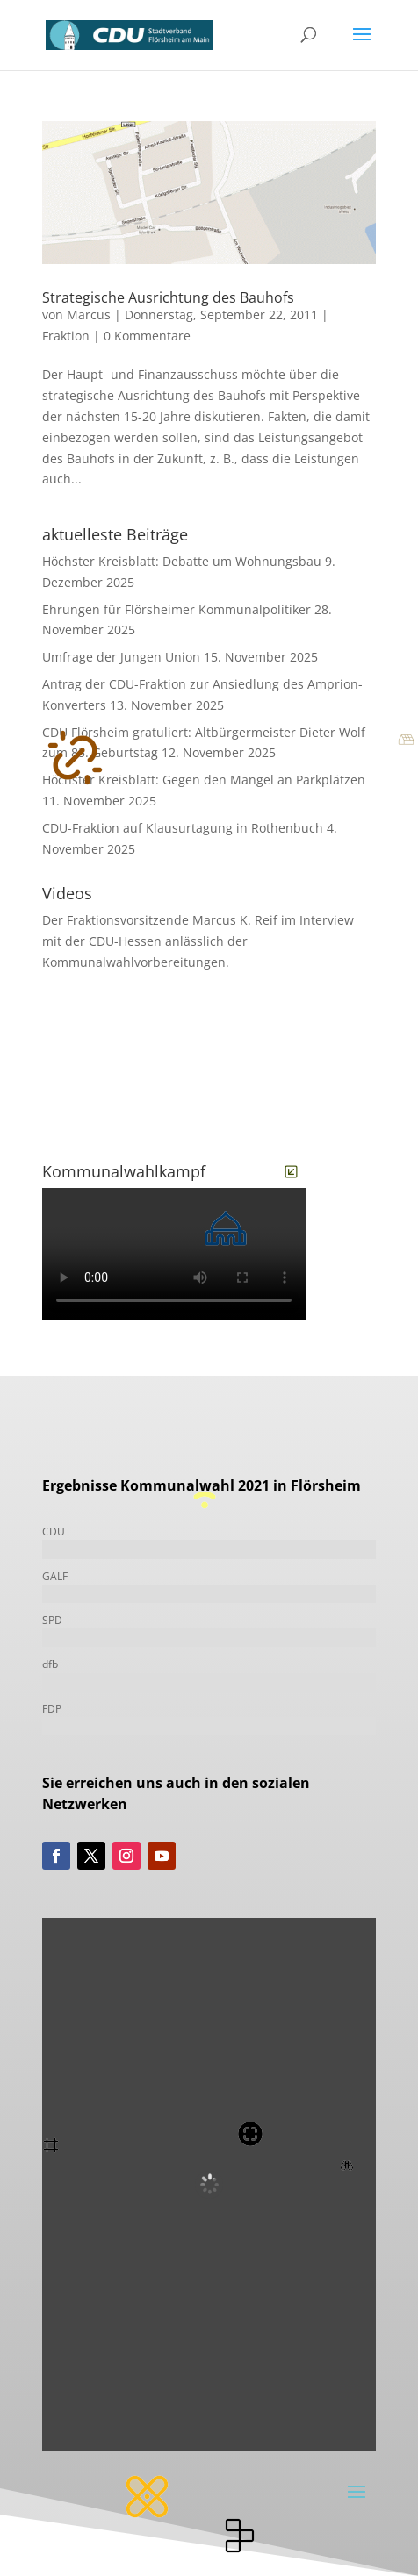 Image resolution: width=418 pixels, height=2576 pixels. What do you see at coordinates (347, 2165) in the screenshot?
I see `search or explore content` at bounding box center [347, 2165].